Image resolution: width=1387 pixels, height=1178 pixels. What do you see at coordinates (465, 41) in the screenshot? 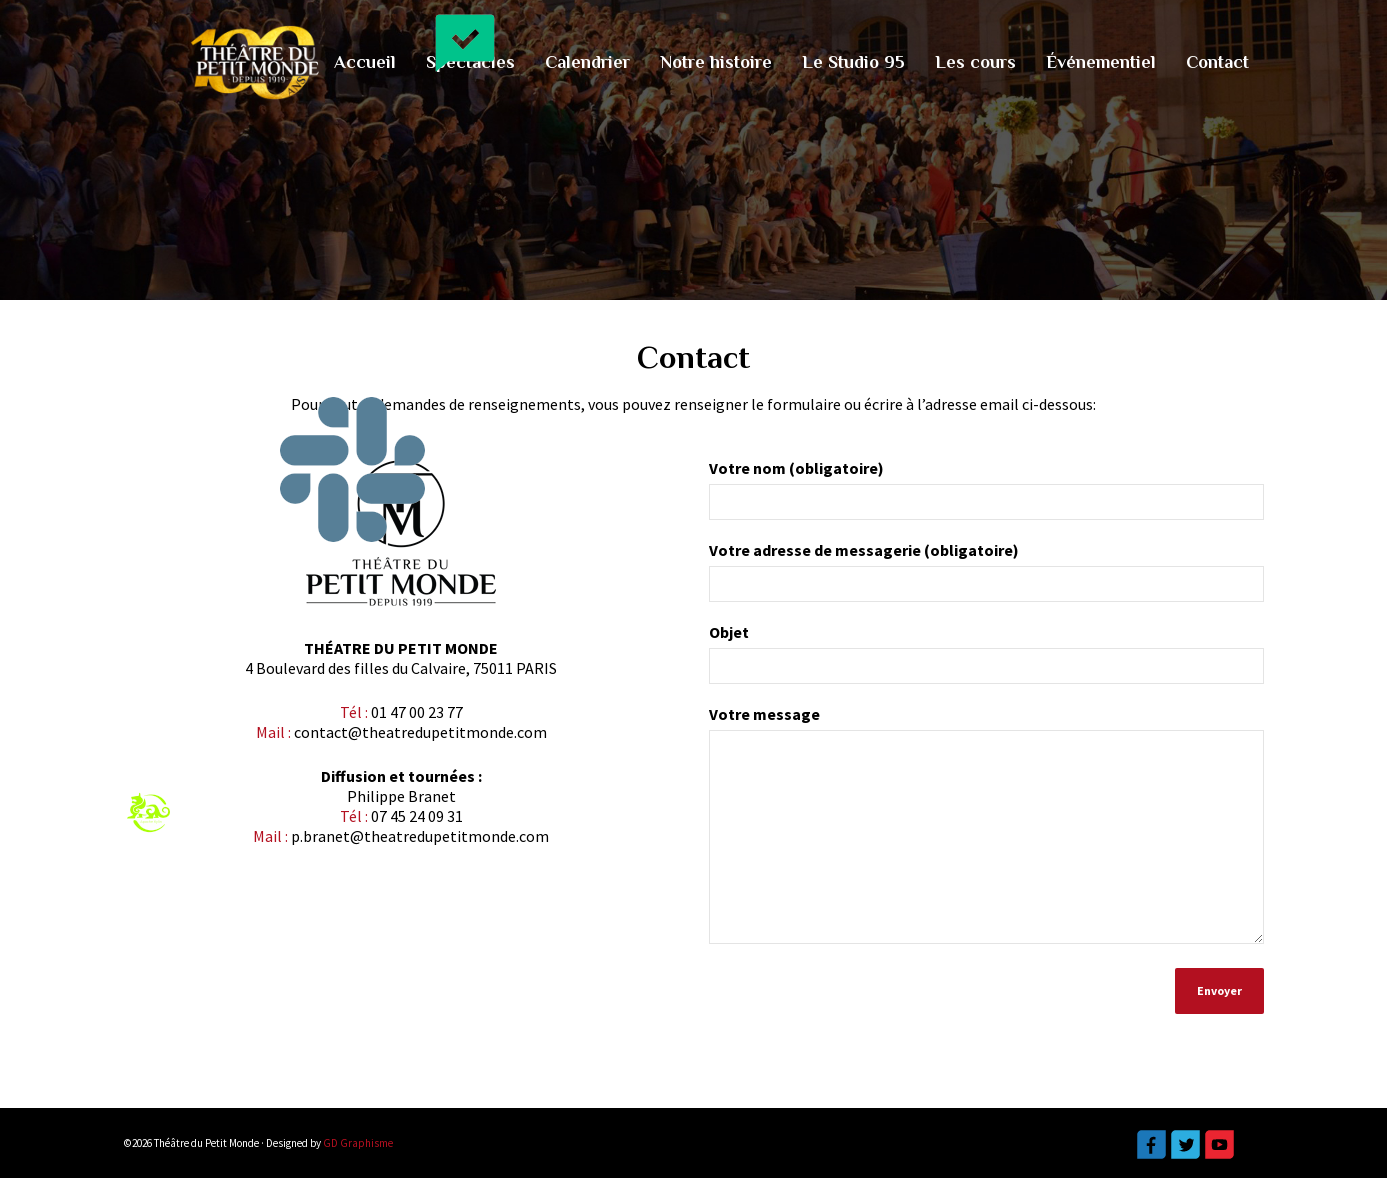
I see `message sent successfully` at bounding box center [465, 41].